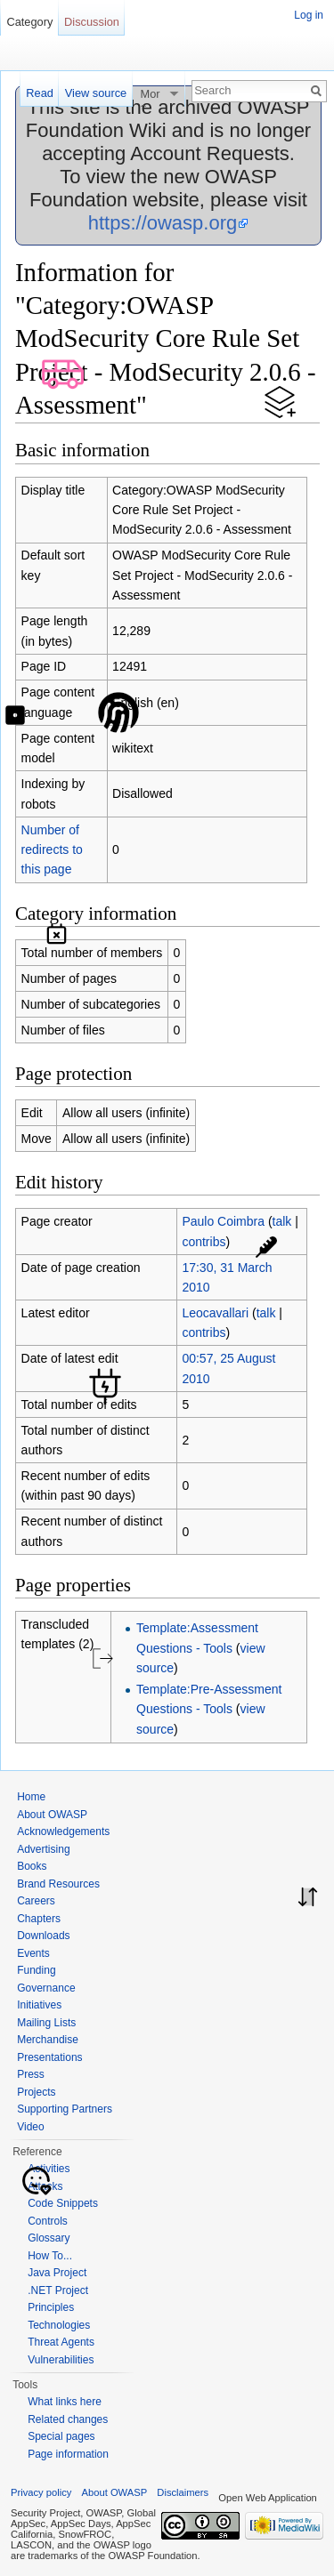 The image size is (334, 2576). I want to click on indicates device is currently charging, so click(105, 1387).